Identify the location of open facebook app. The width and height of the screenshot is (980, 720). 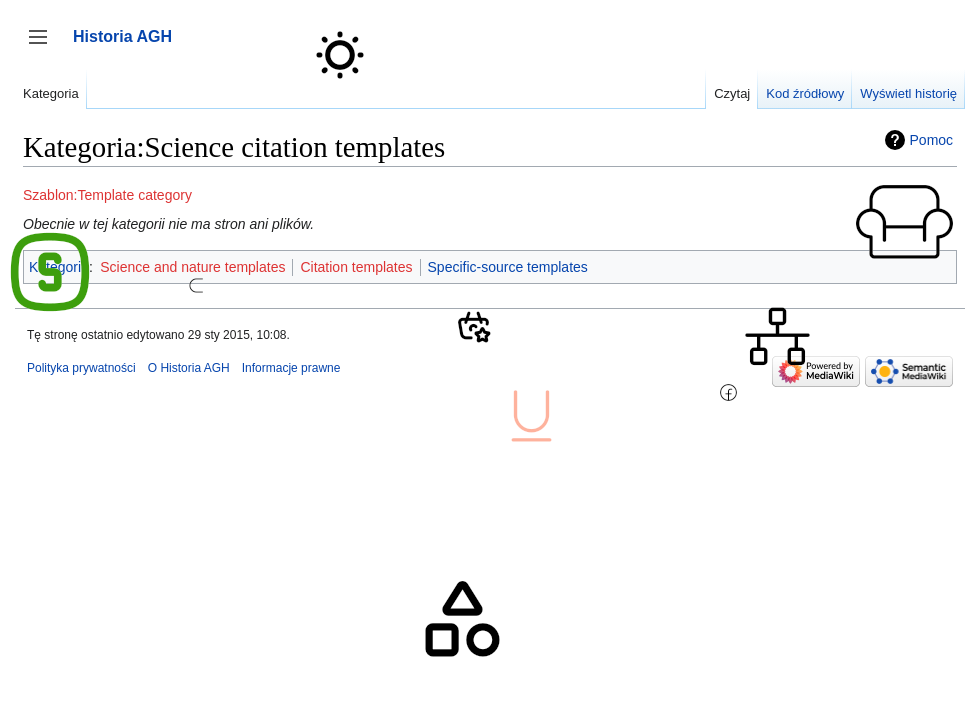
(728, 392).